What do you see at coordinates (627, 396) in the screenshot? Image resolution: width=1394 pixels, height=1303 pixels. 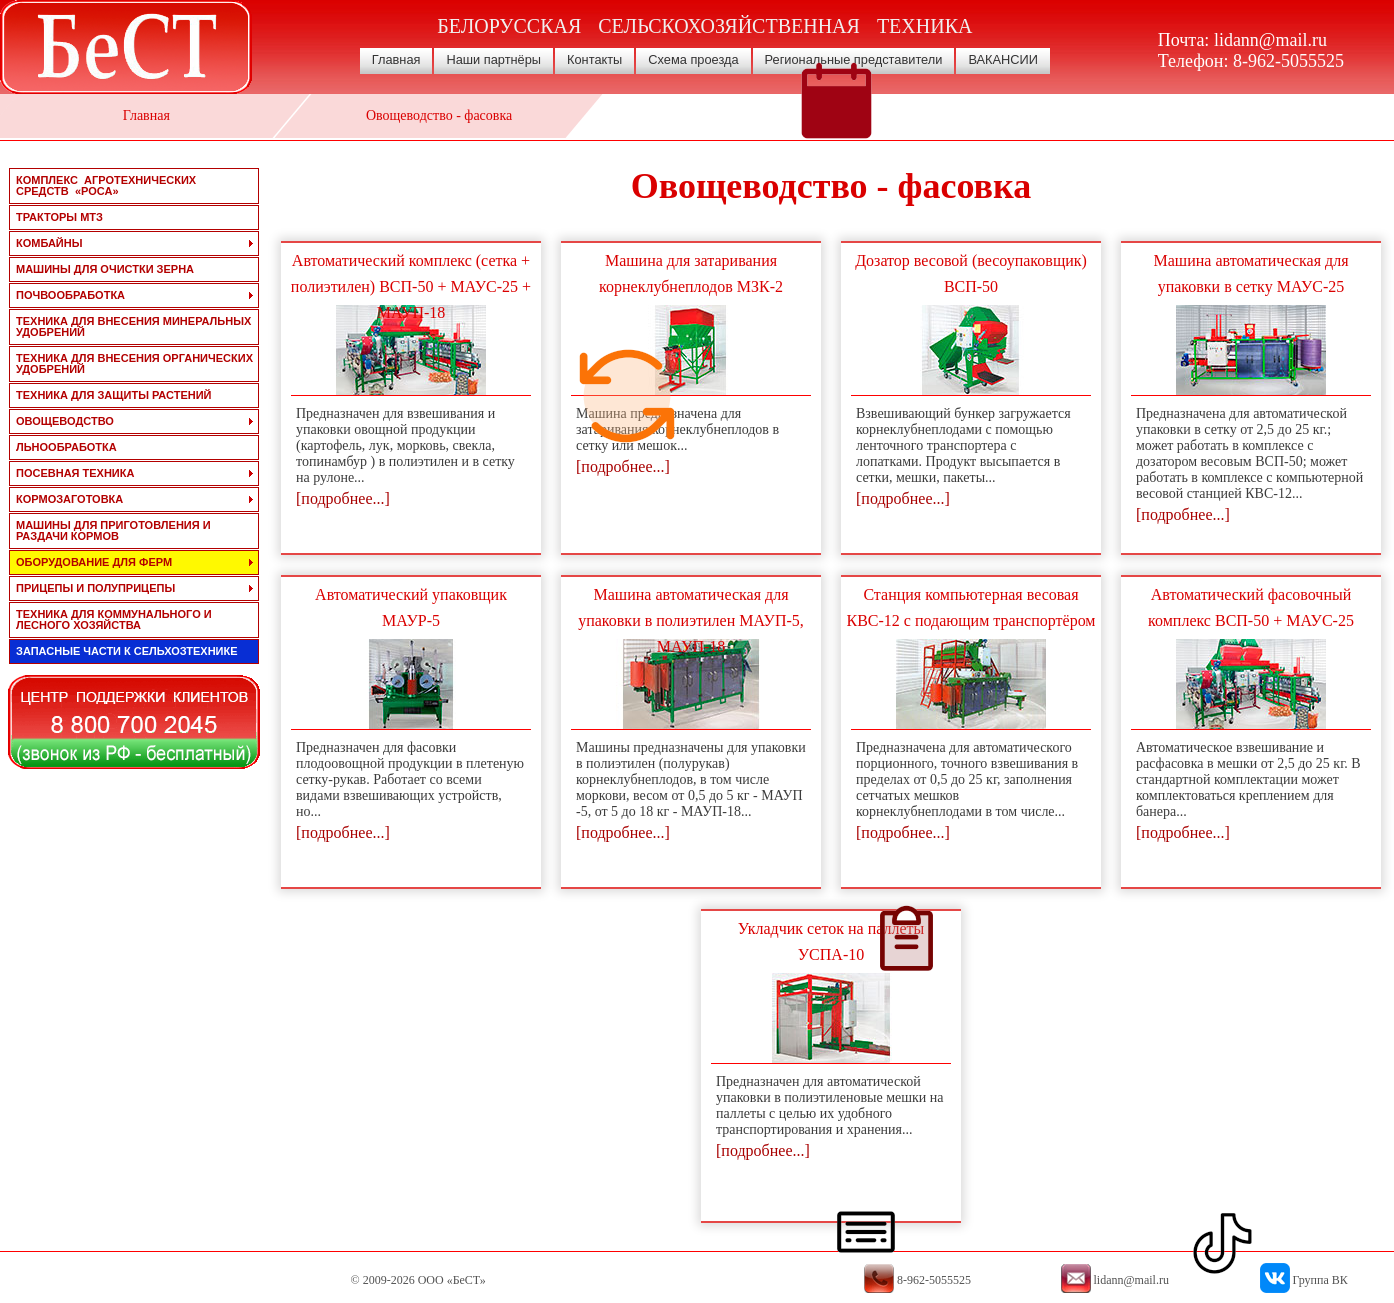 I see `refresh or reload content` at bounding box center [627, 396].